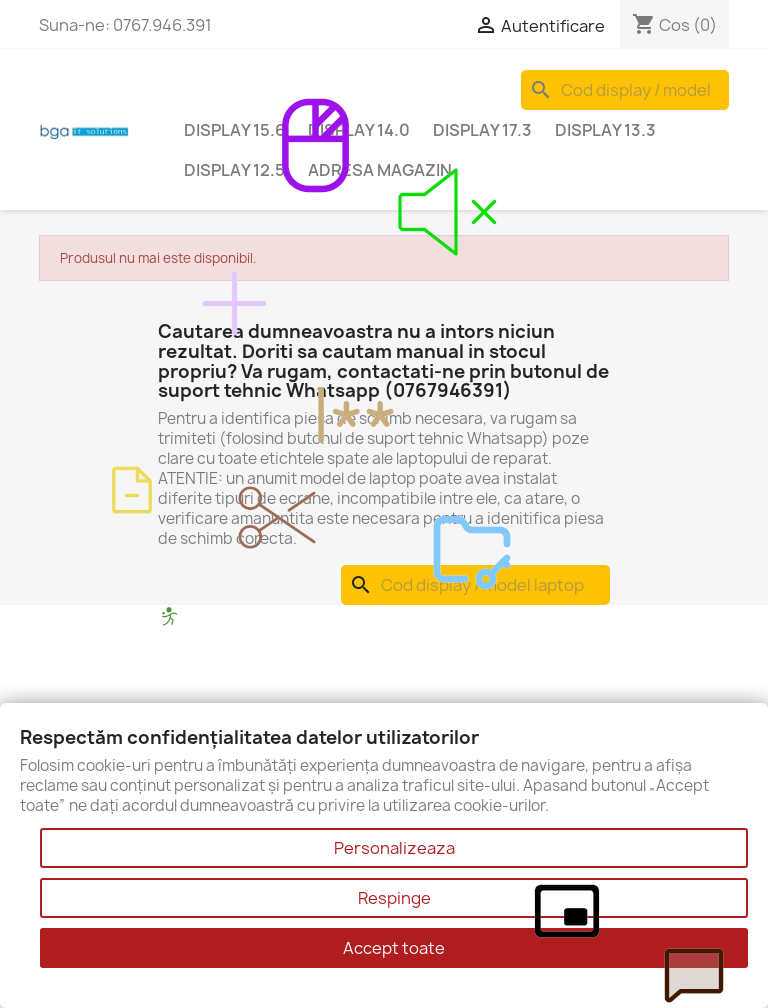 The width and height of the screenshot is (768, 1008). What do you see at coordinates (694, 971) in the screenshot?
I see `open chat or messaging` at bounding box center [694, 971].